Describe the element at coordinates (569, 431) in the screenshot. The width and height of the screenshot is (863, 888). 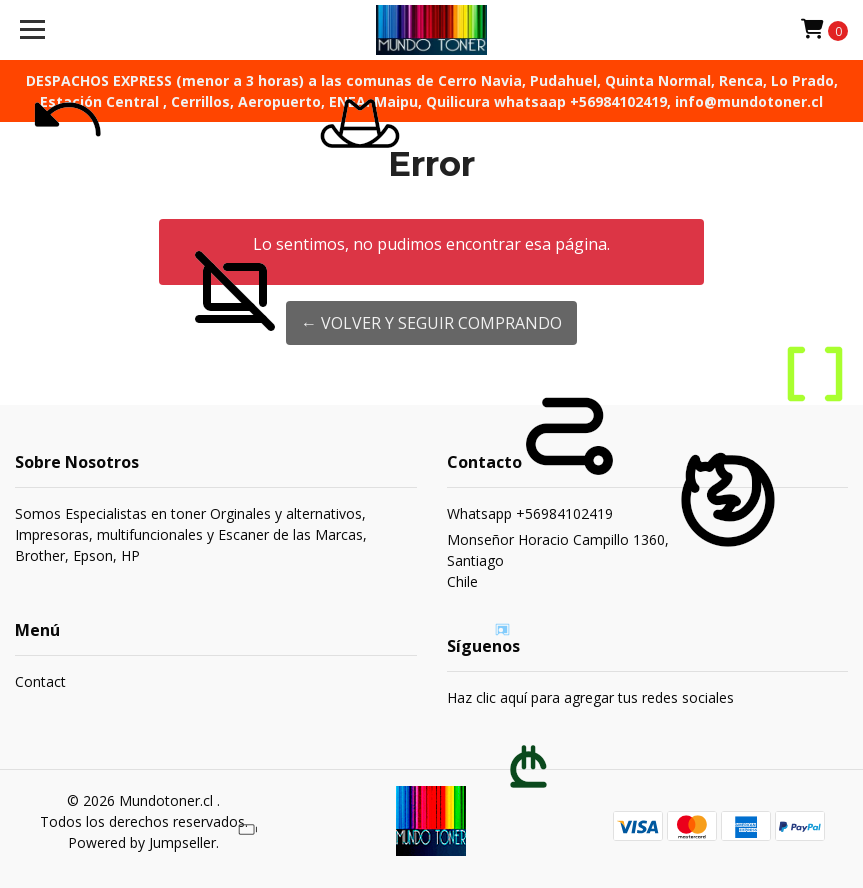
I see `view or edit a route path` at that location.